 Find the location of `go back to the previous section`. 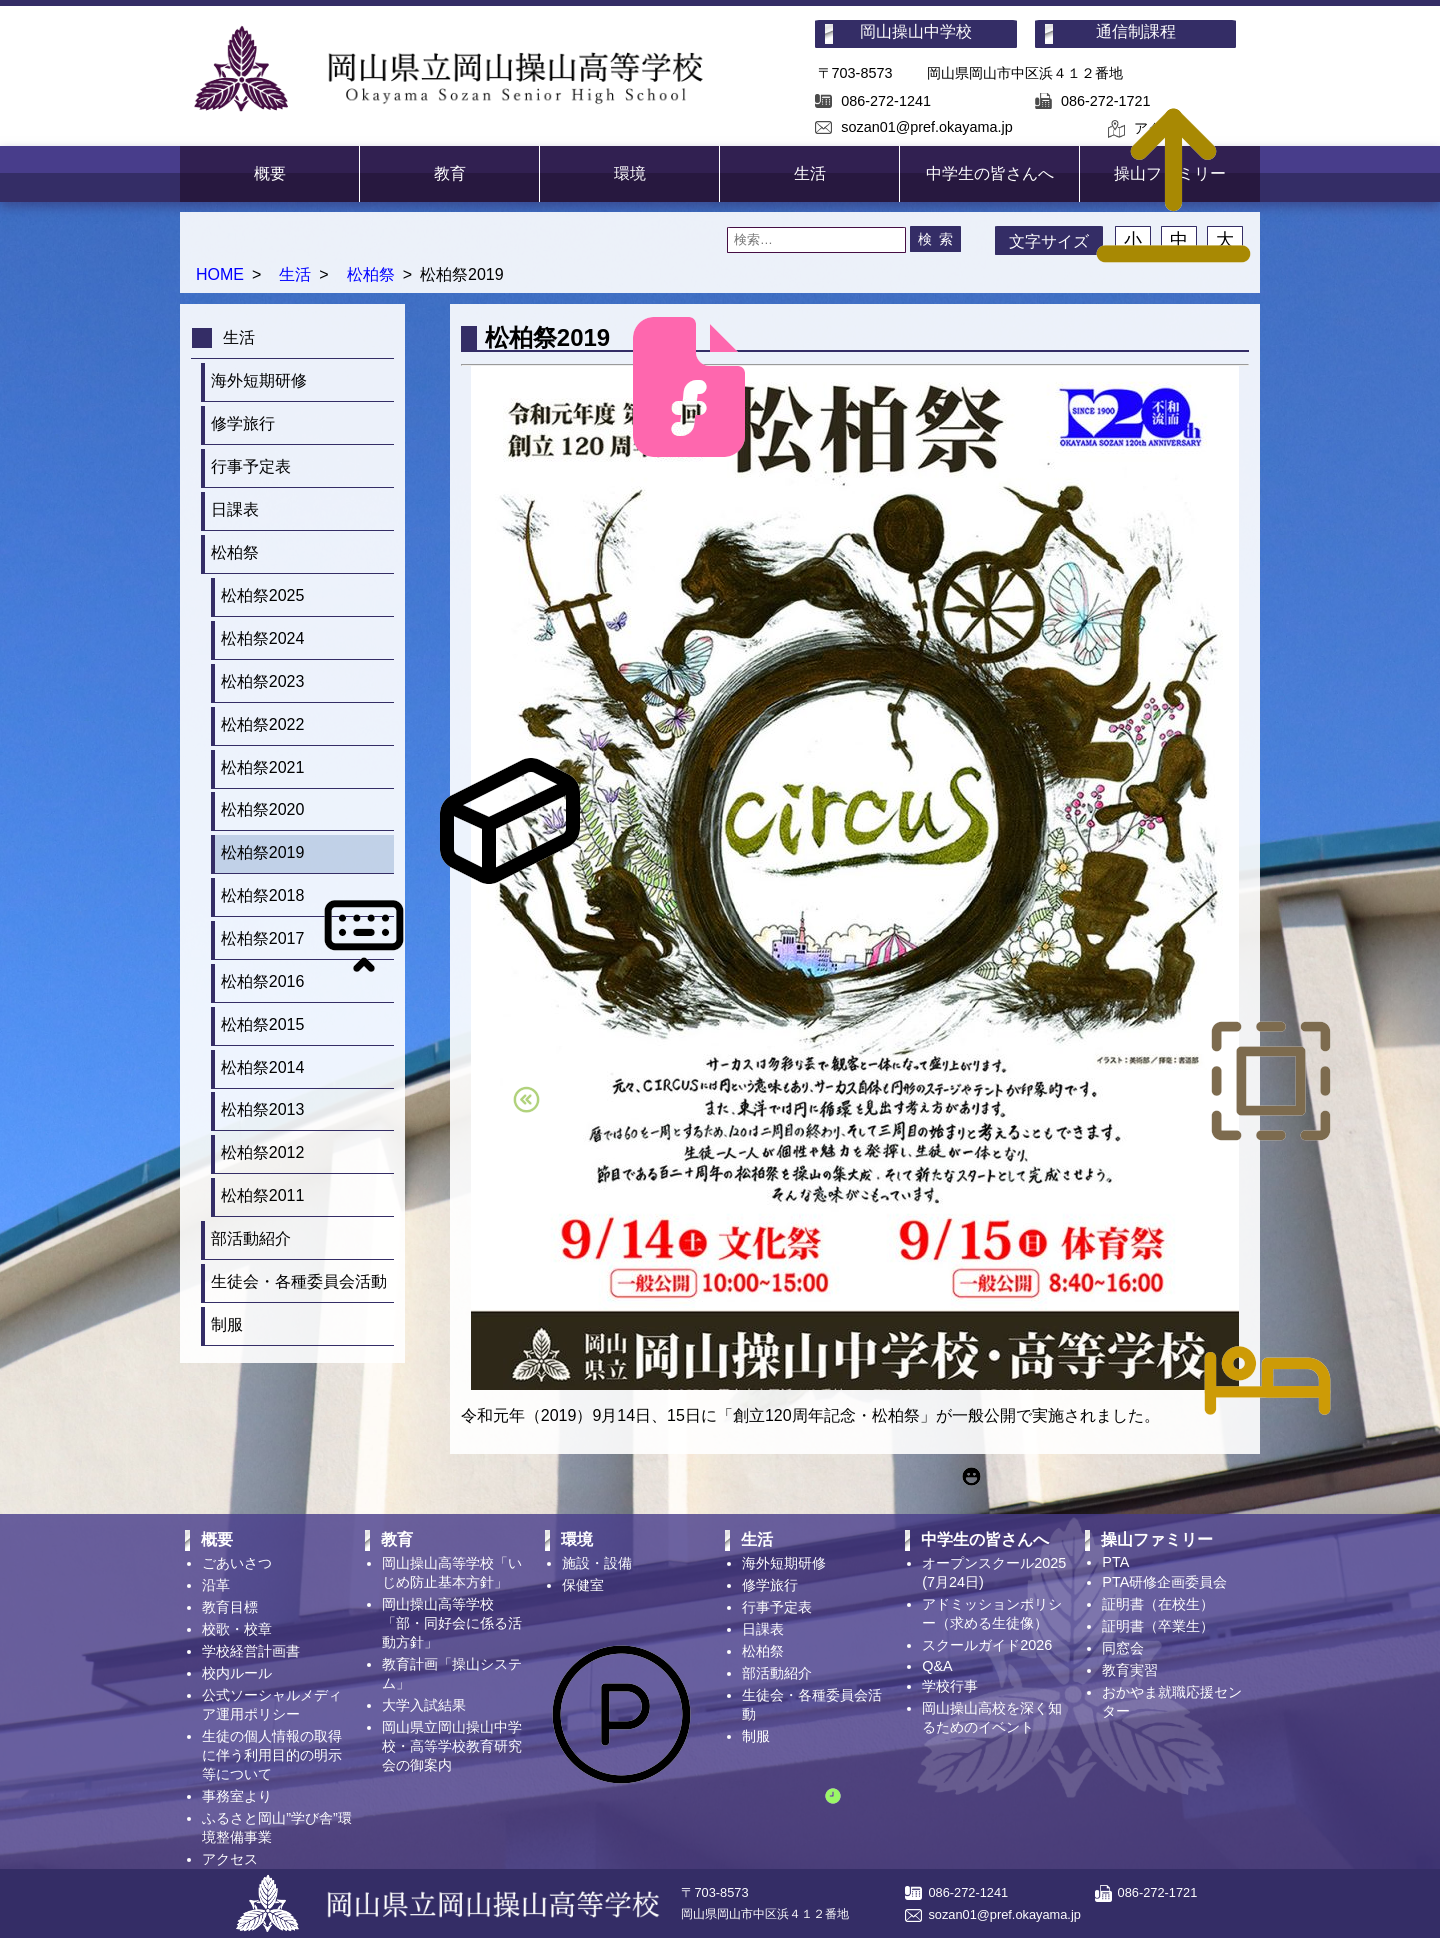

go back to the previous section is located at coordinates (526, 1099).